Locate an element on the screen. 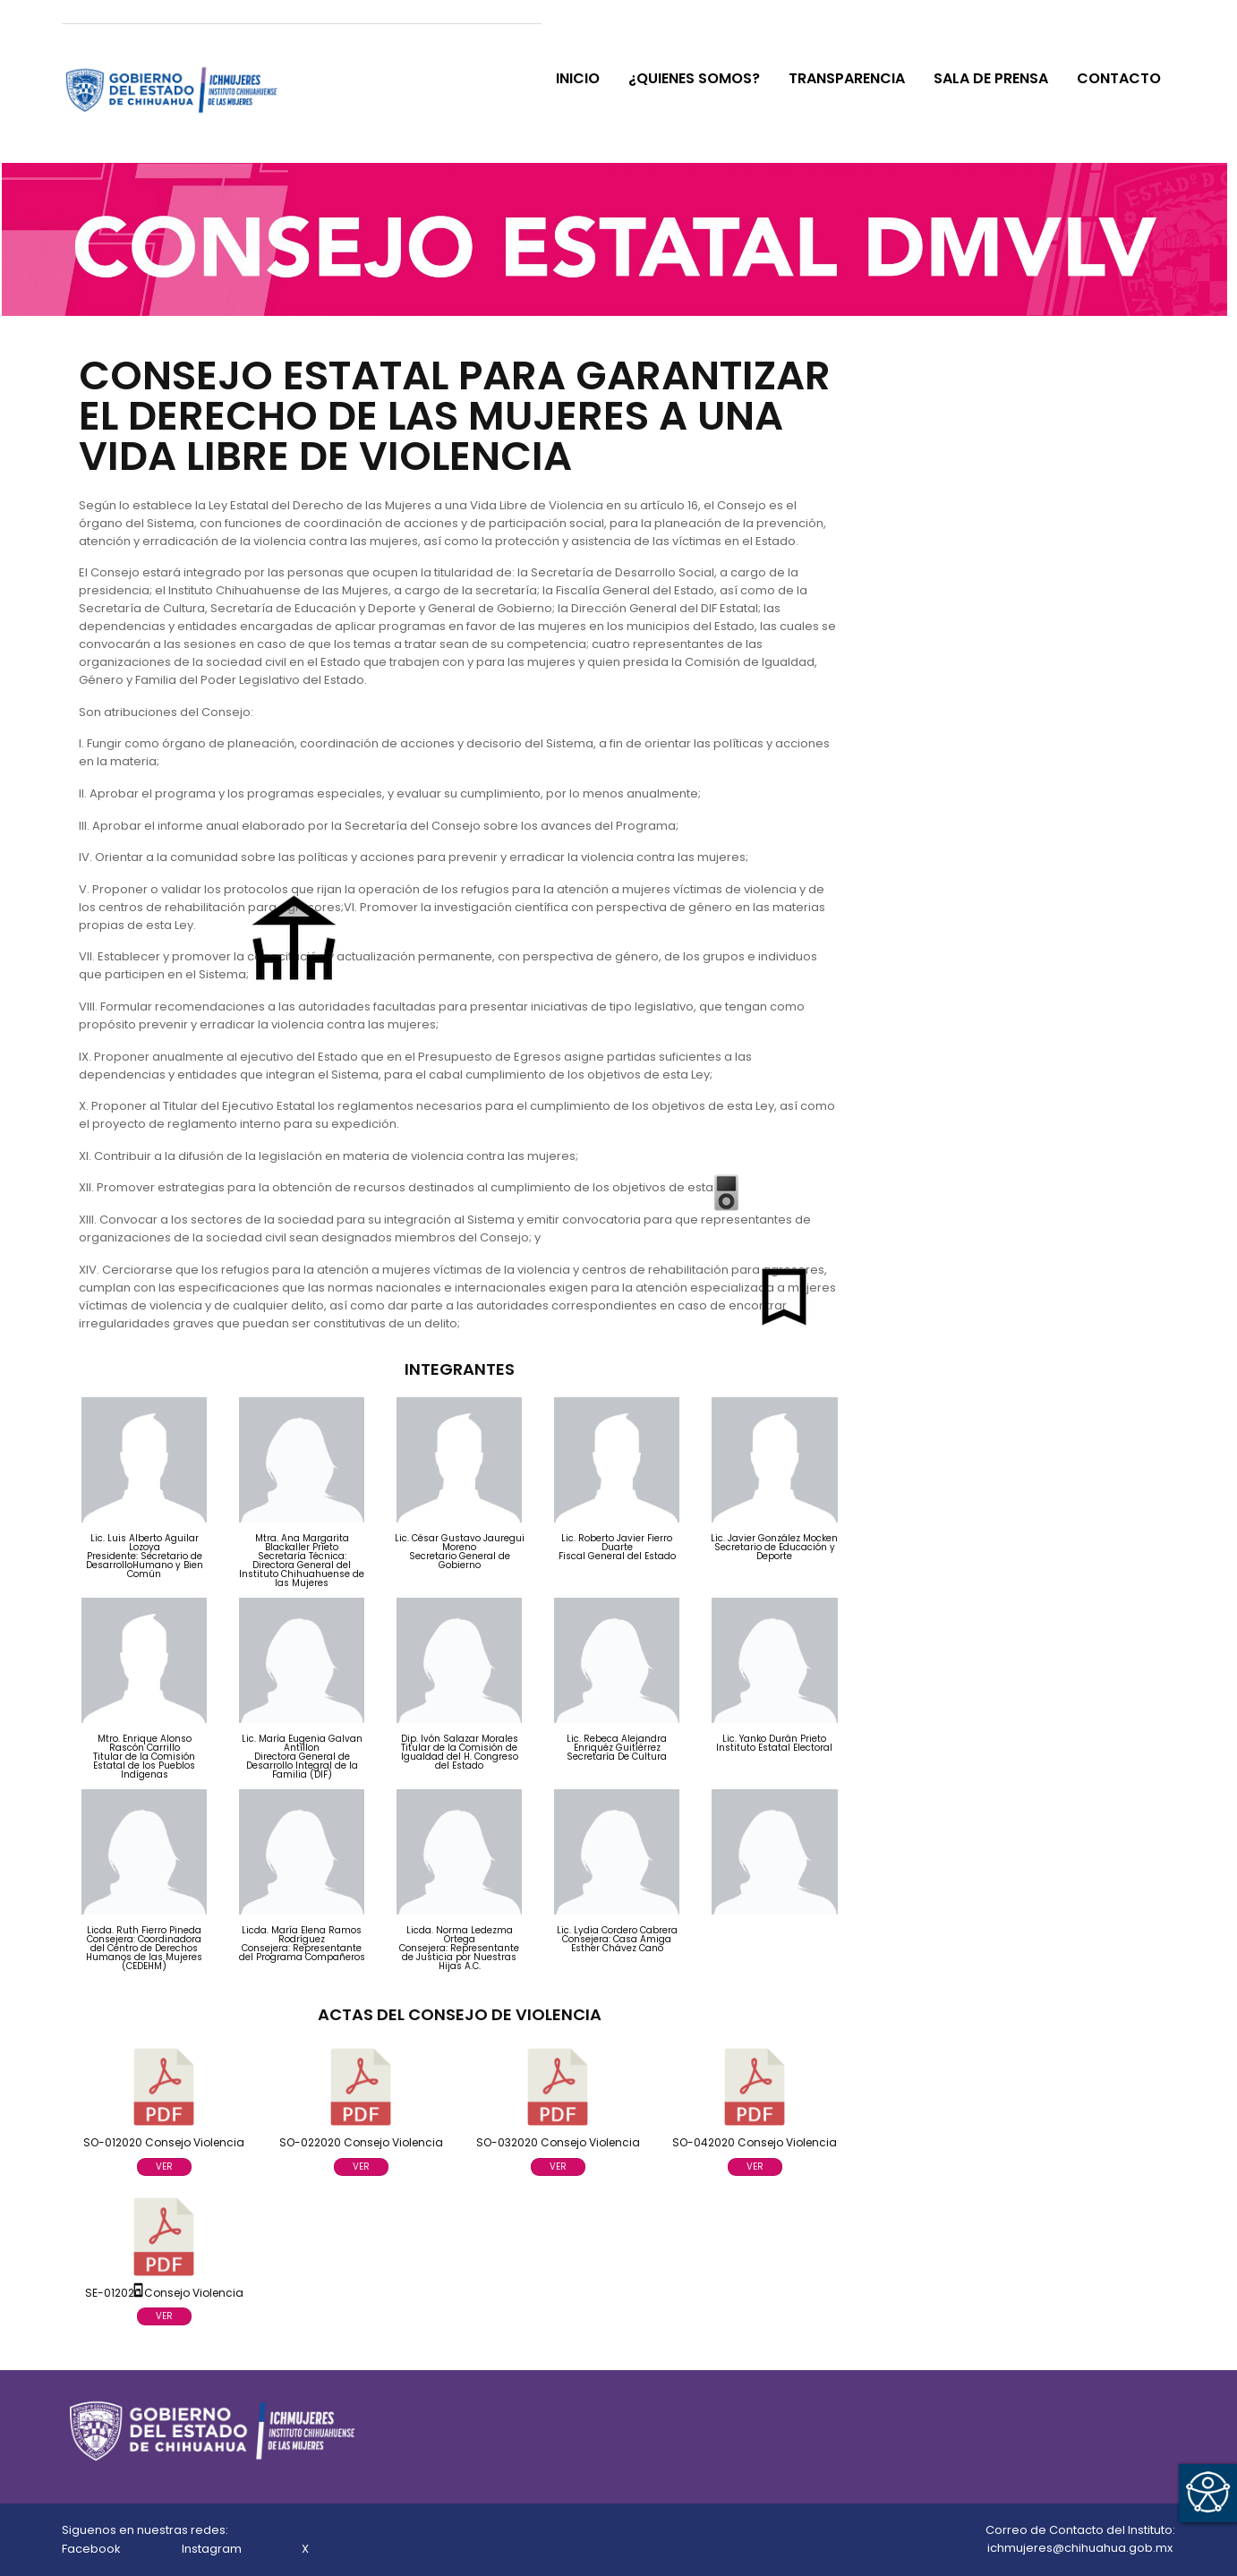 The height and width of the screenshot is (2576, 1237). access outdoor deck or patio settings is located at coordinates (294, 937).